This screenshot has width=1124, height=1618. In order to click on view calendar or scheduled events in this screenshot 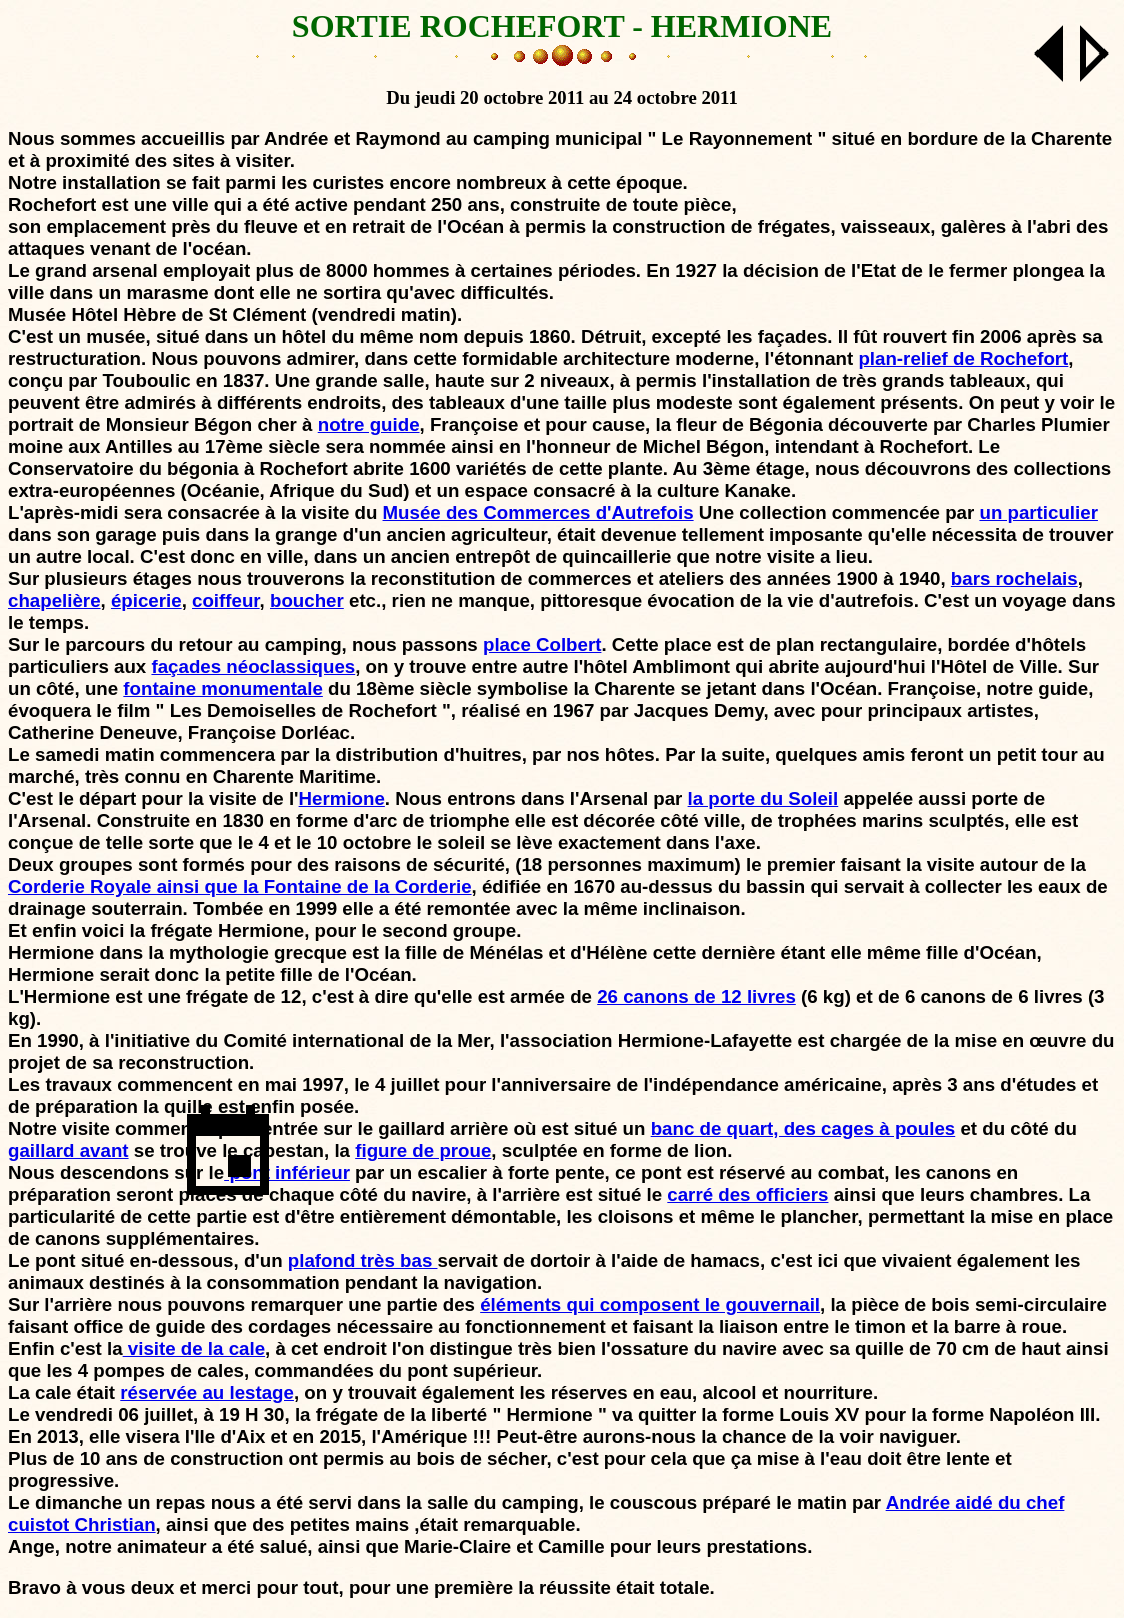, I will do `click(228, 1150)`.